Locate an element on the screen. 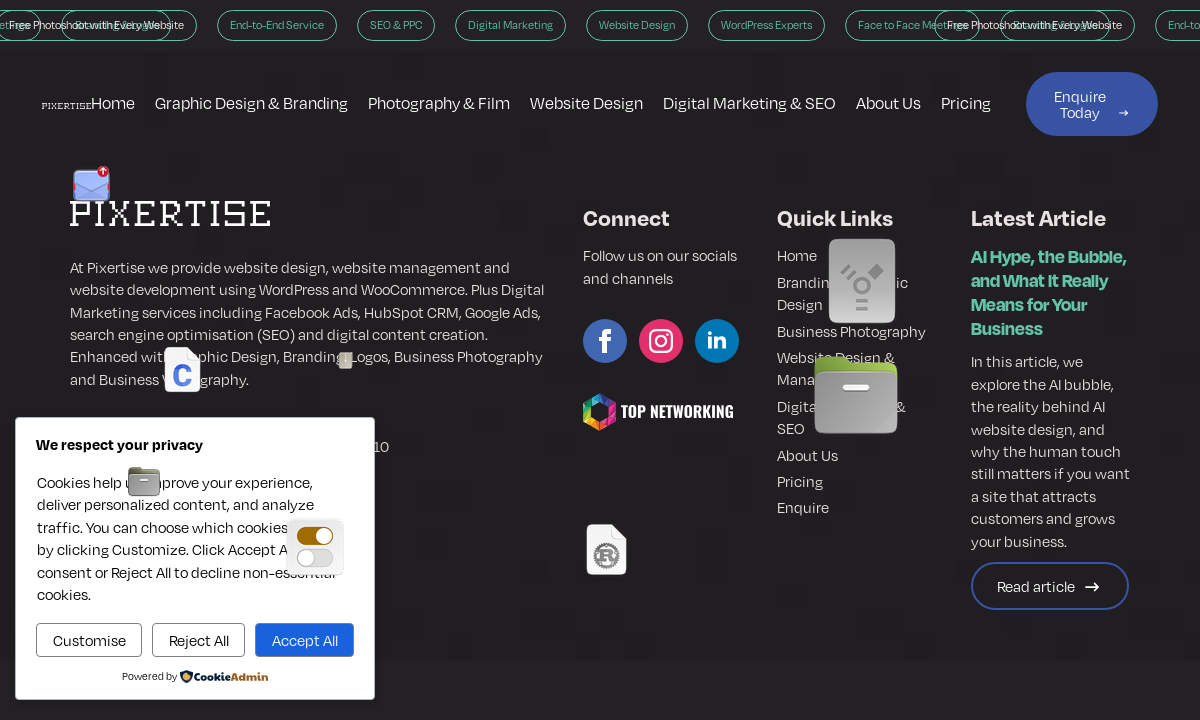 The height and width of the screenshot is (720, 1200). open archive manager to compress or extract files is located at coordinates (345, 360).